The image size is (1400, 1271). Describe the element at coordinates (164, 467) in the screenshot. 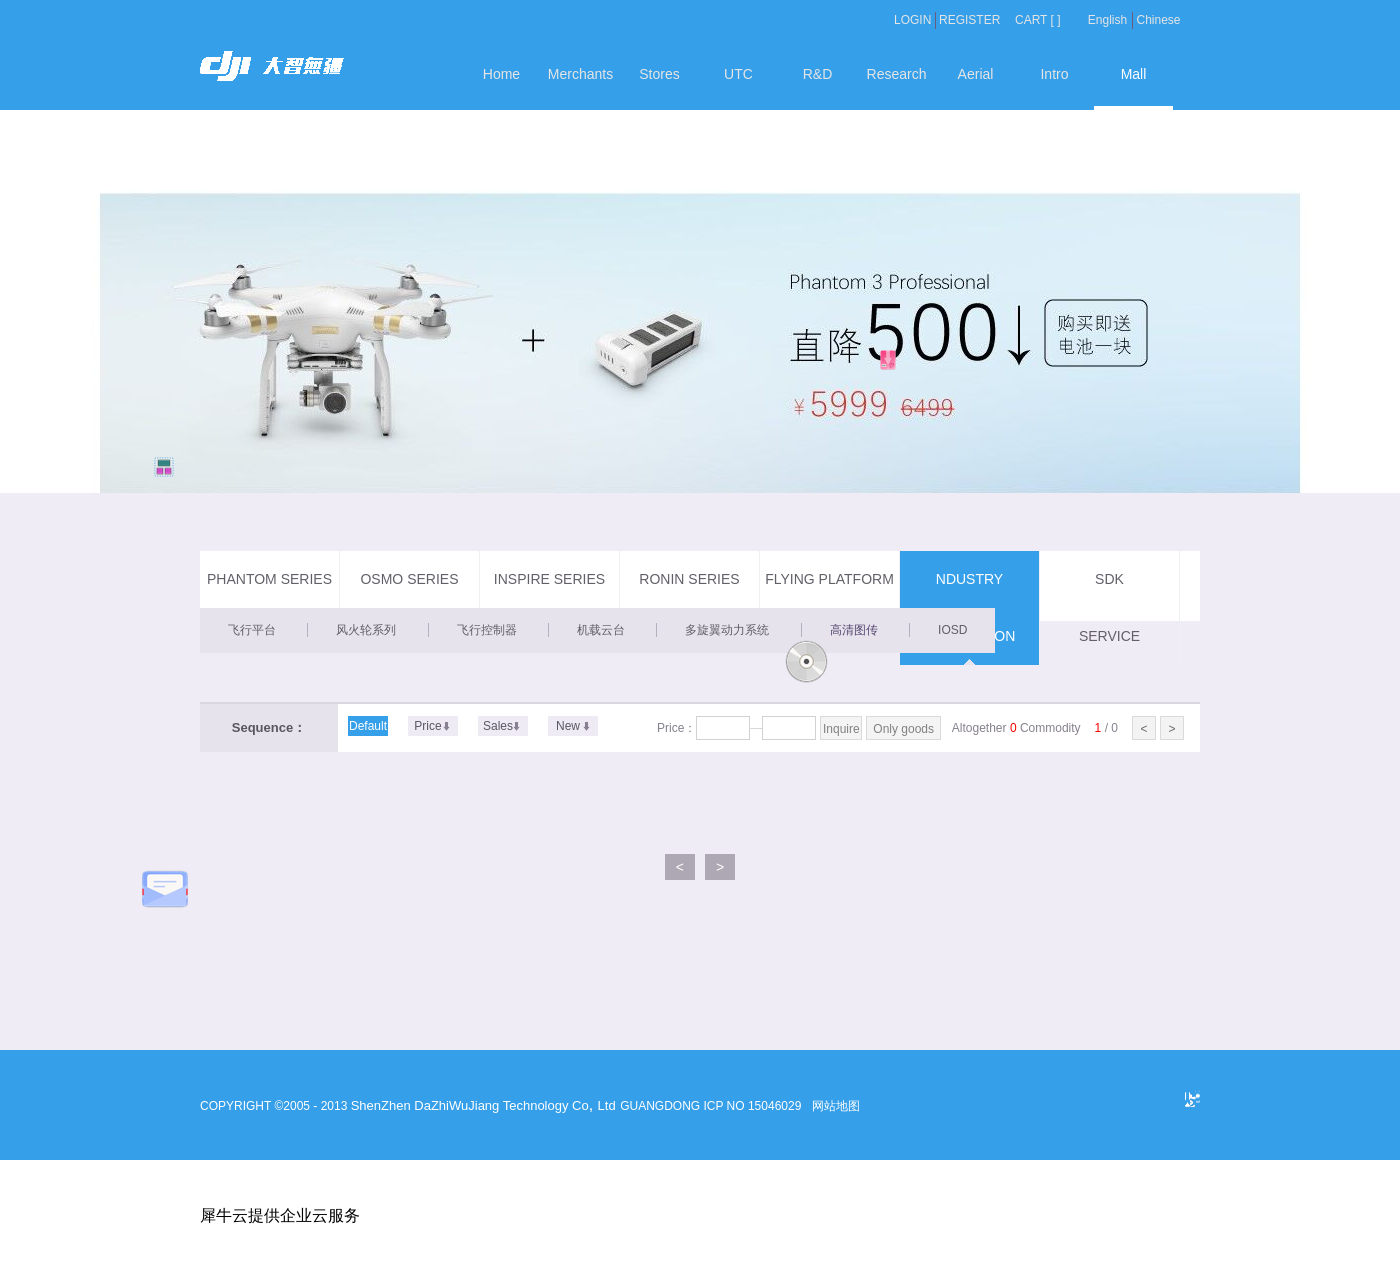

I see `select all items in the current view` at that location.